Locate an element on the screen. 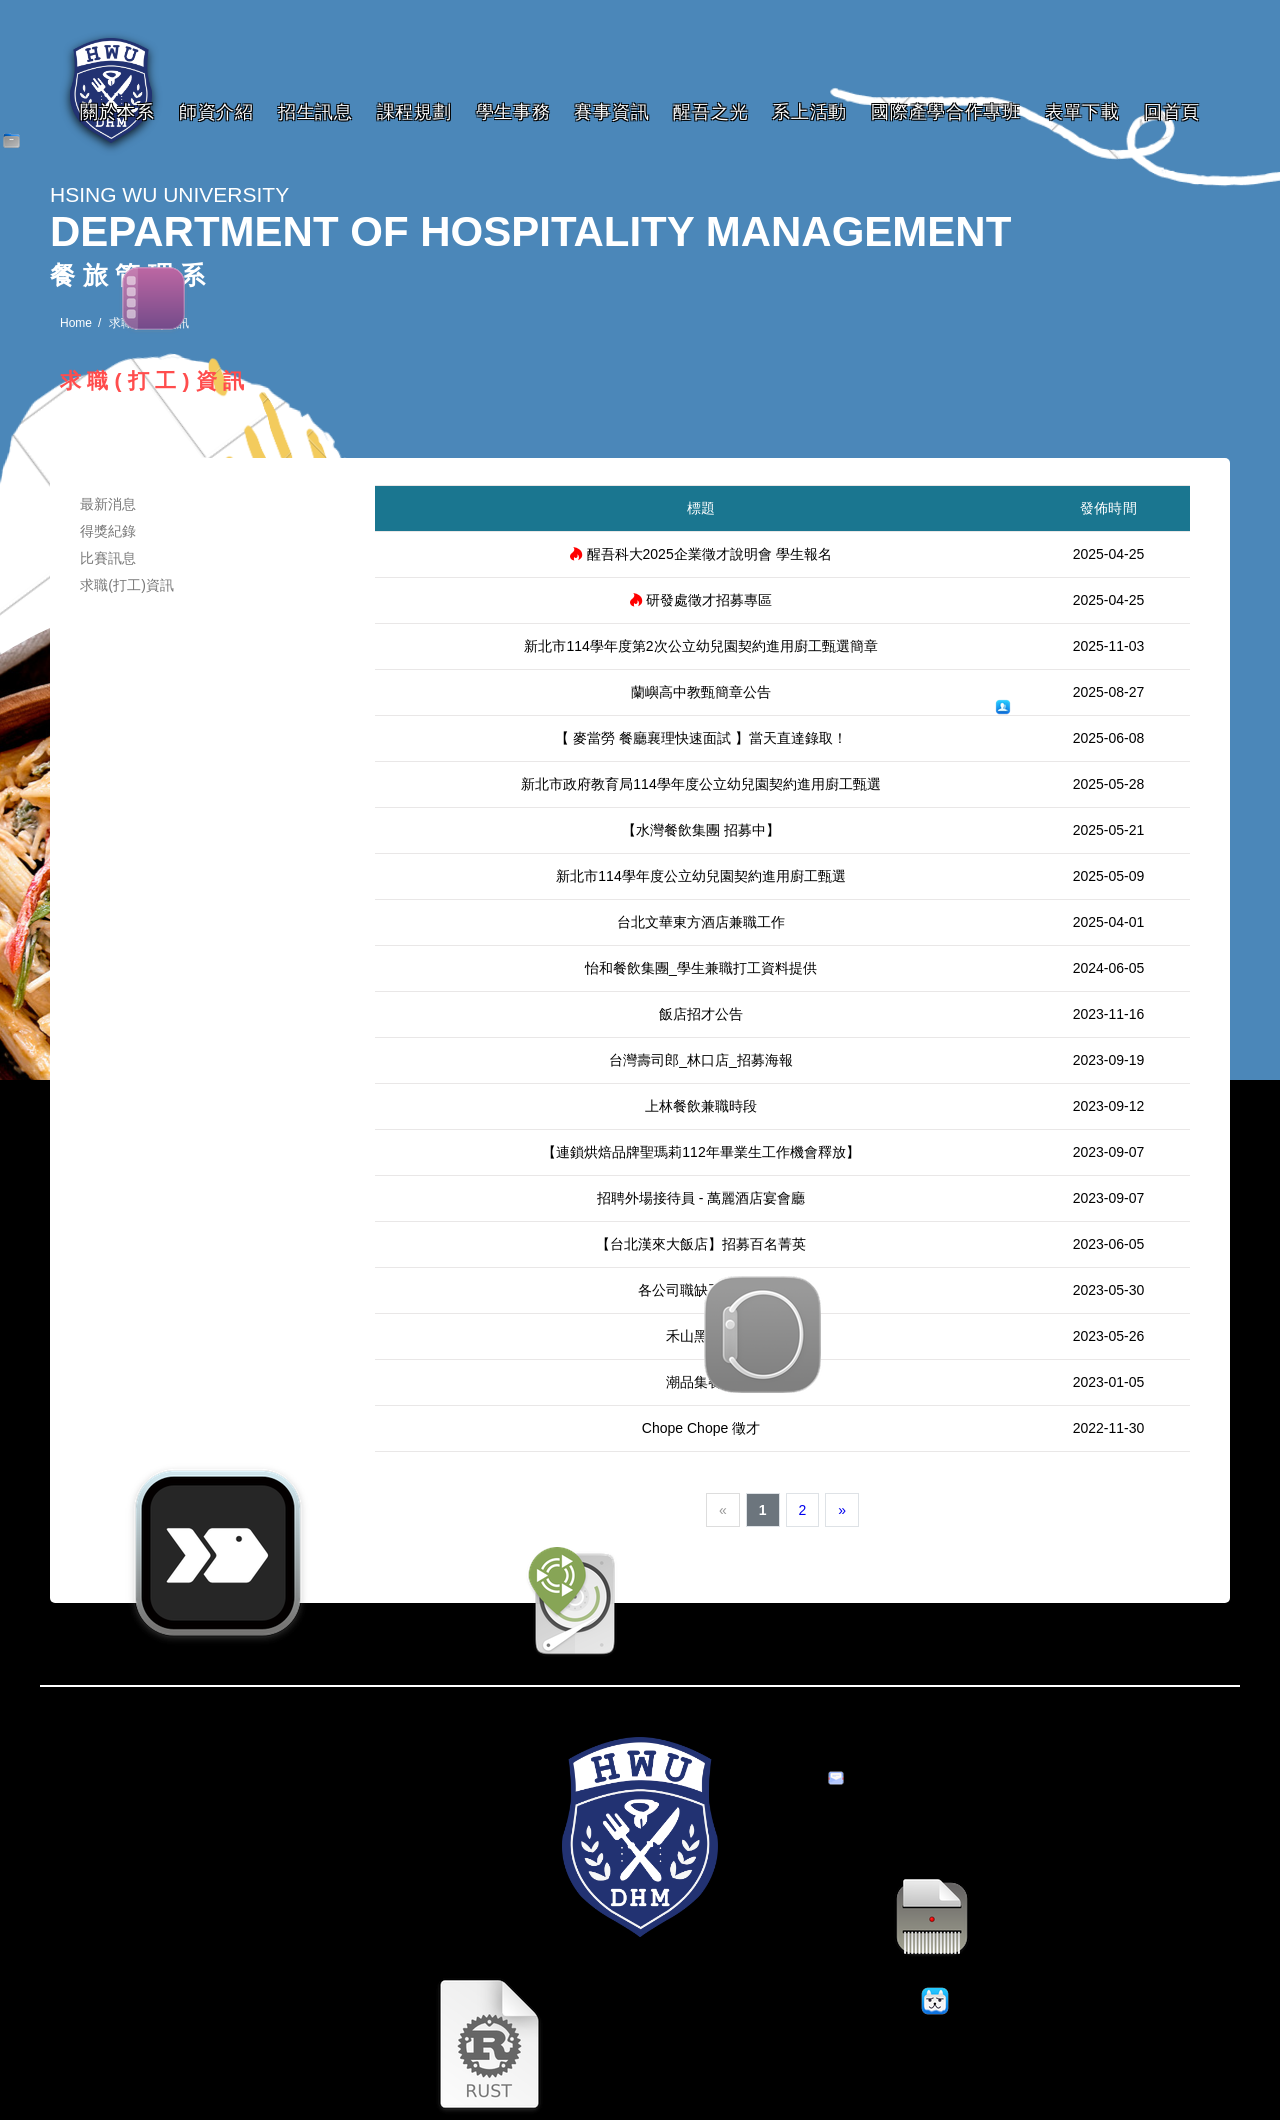 The image size is (1280, 2120). open Alpaca AI chat application is located at coordinates (935, 2001).